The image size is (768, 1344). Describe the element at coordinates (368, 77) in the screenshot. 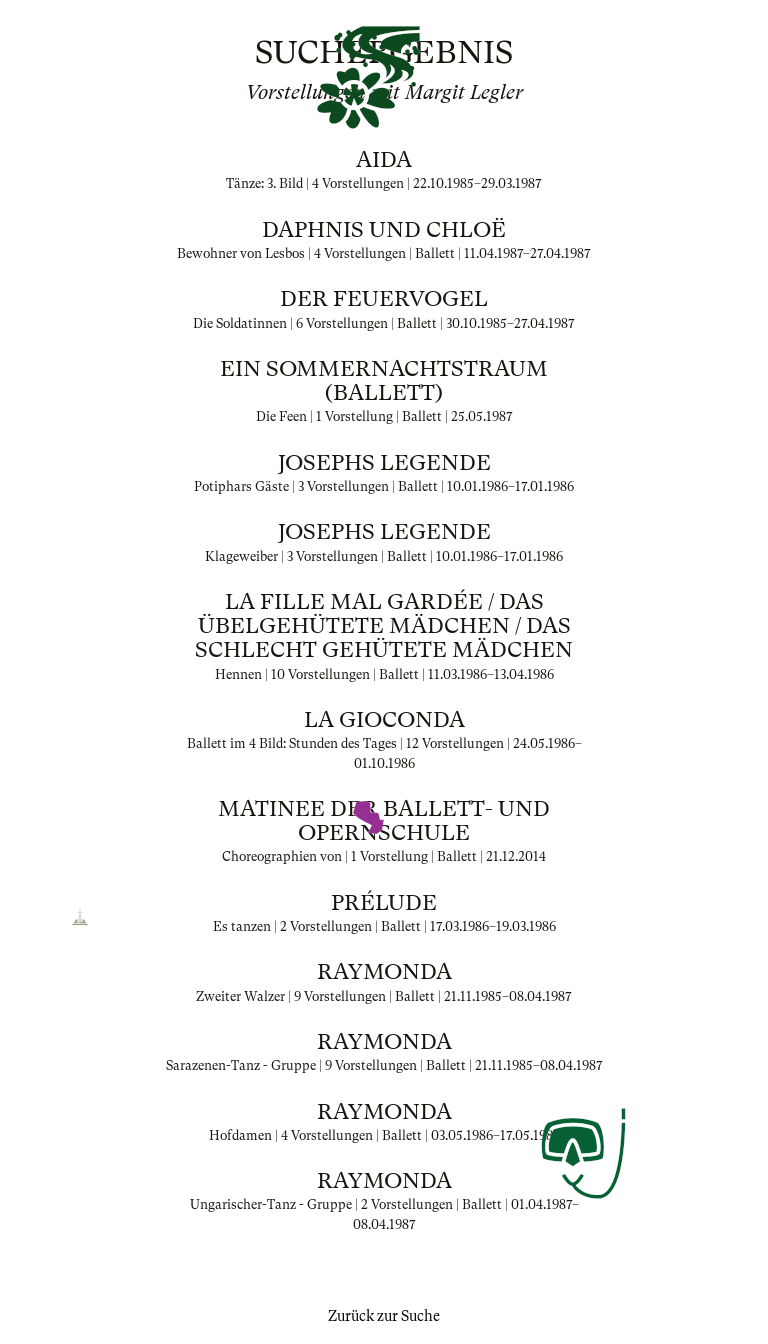

I see `browse fragrance or perfume products` at that location.